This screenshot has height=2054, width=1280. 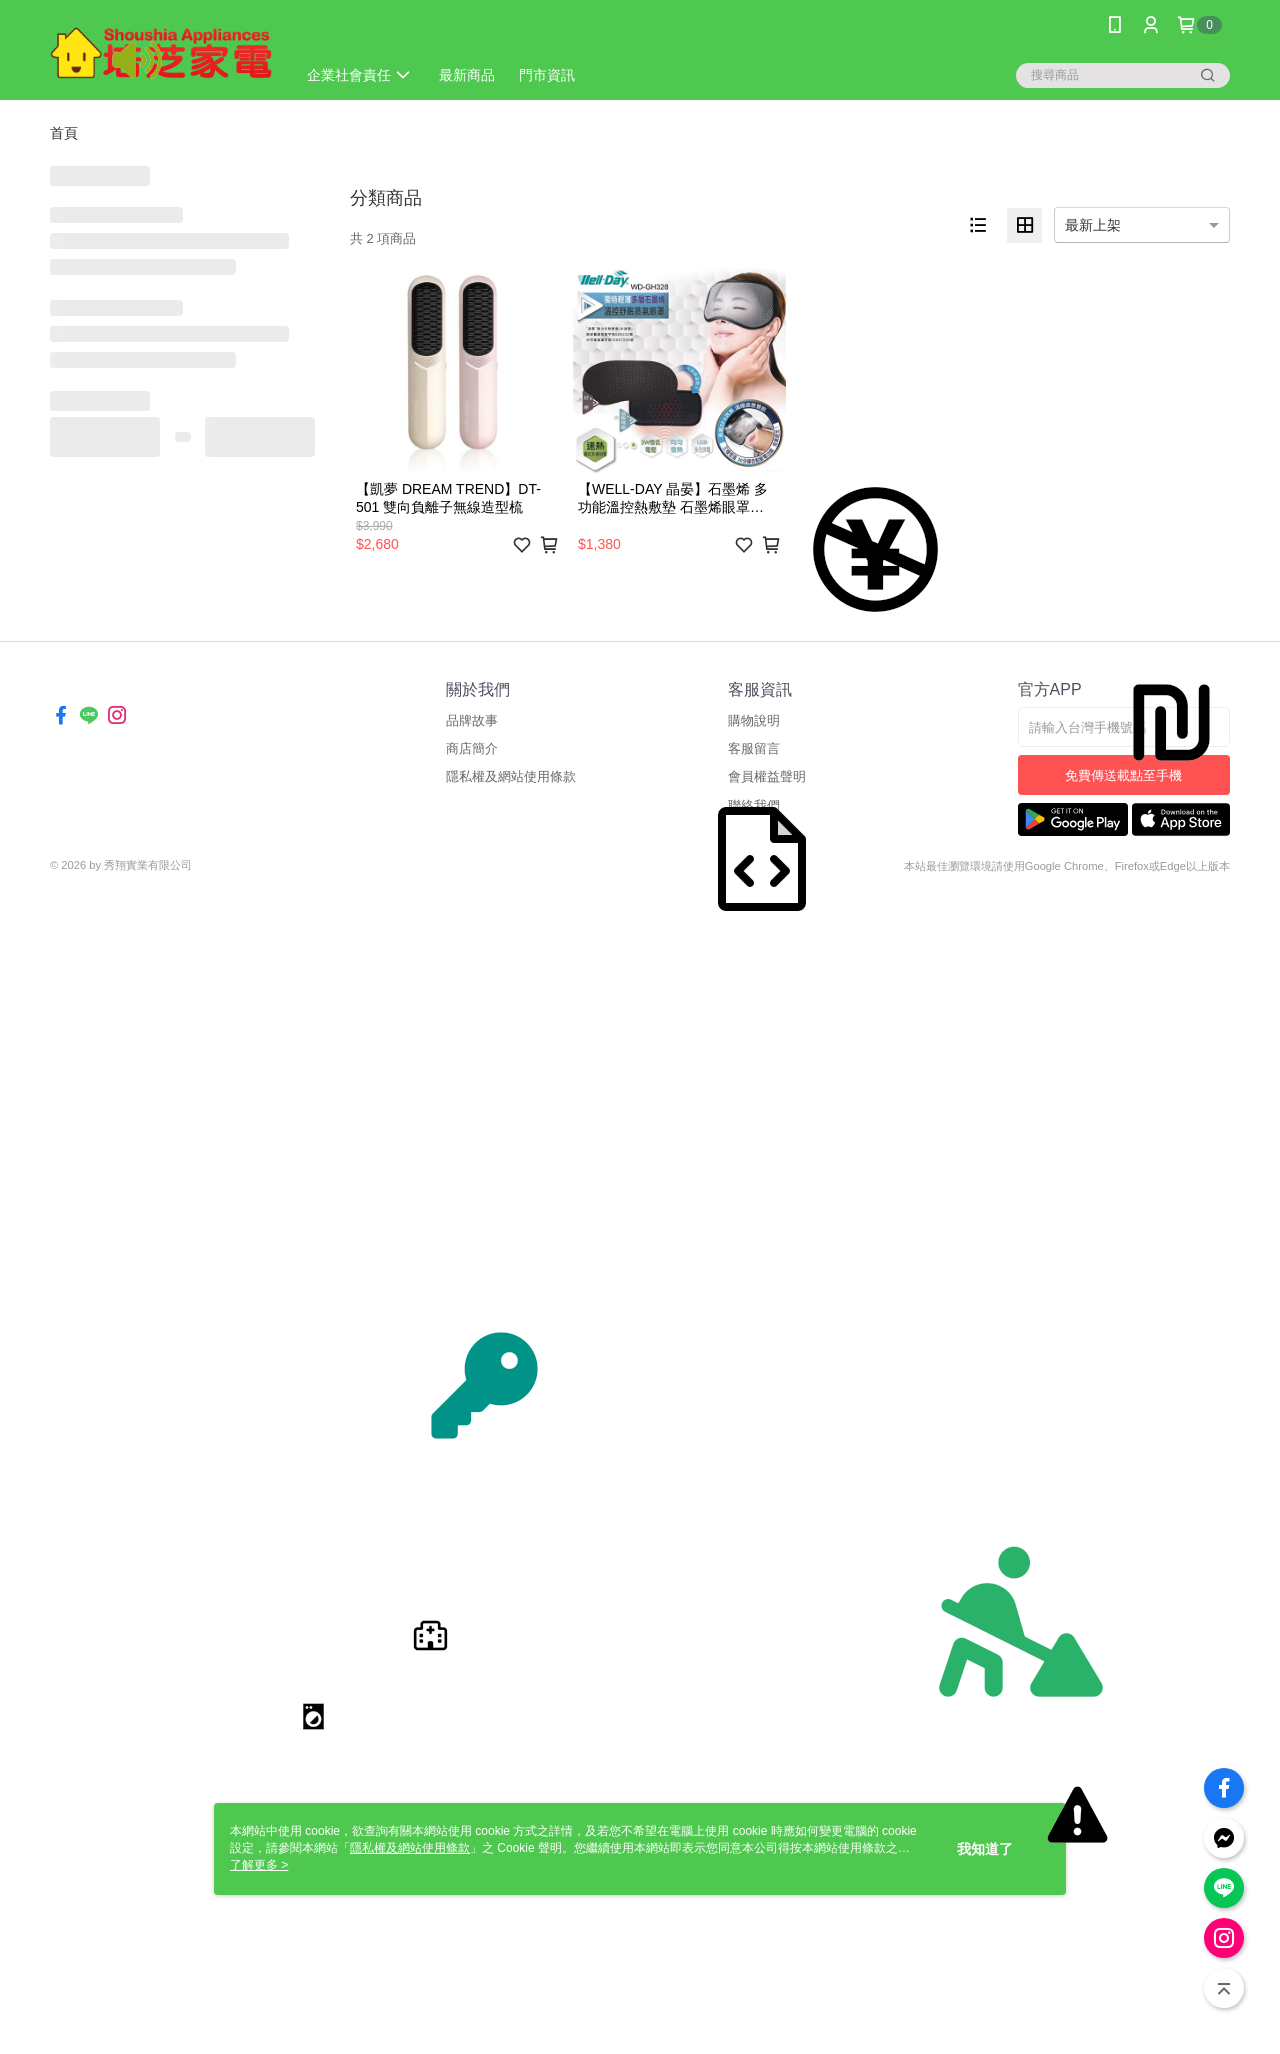 What do you see at coordinates (484, 1385) in the screenshot?
I see `access security or password settings` at bounding box center [484, 1385].